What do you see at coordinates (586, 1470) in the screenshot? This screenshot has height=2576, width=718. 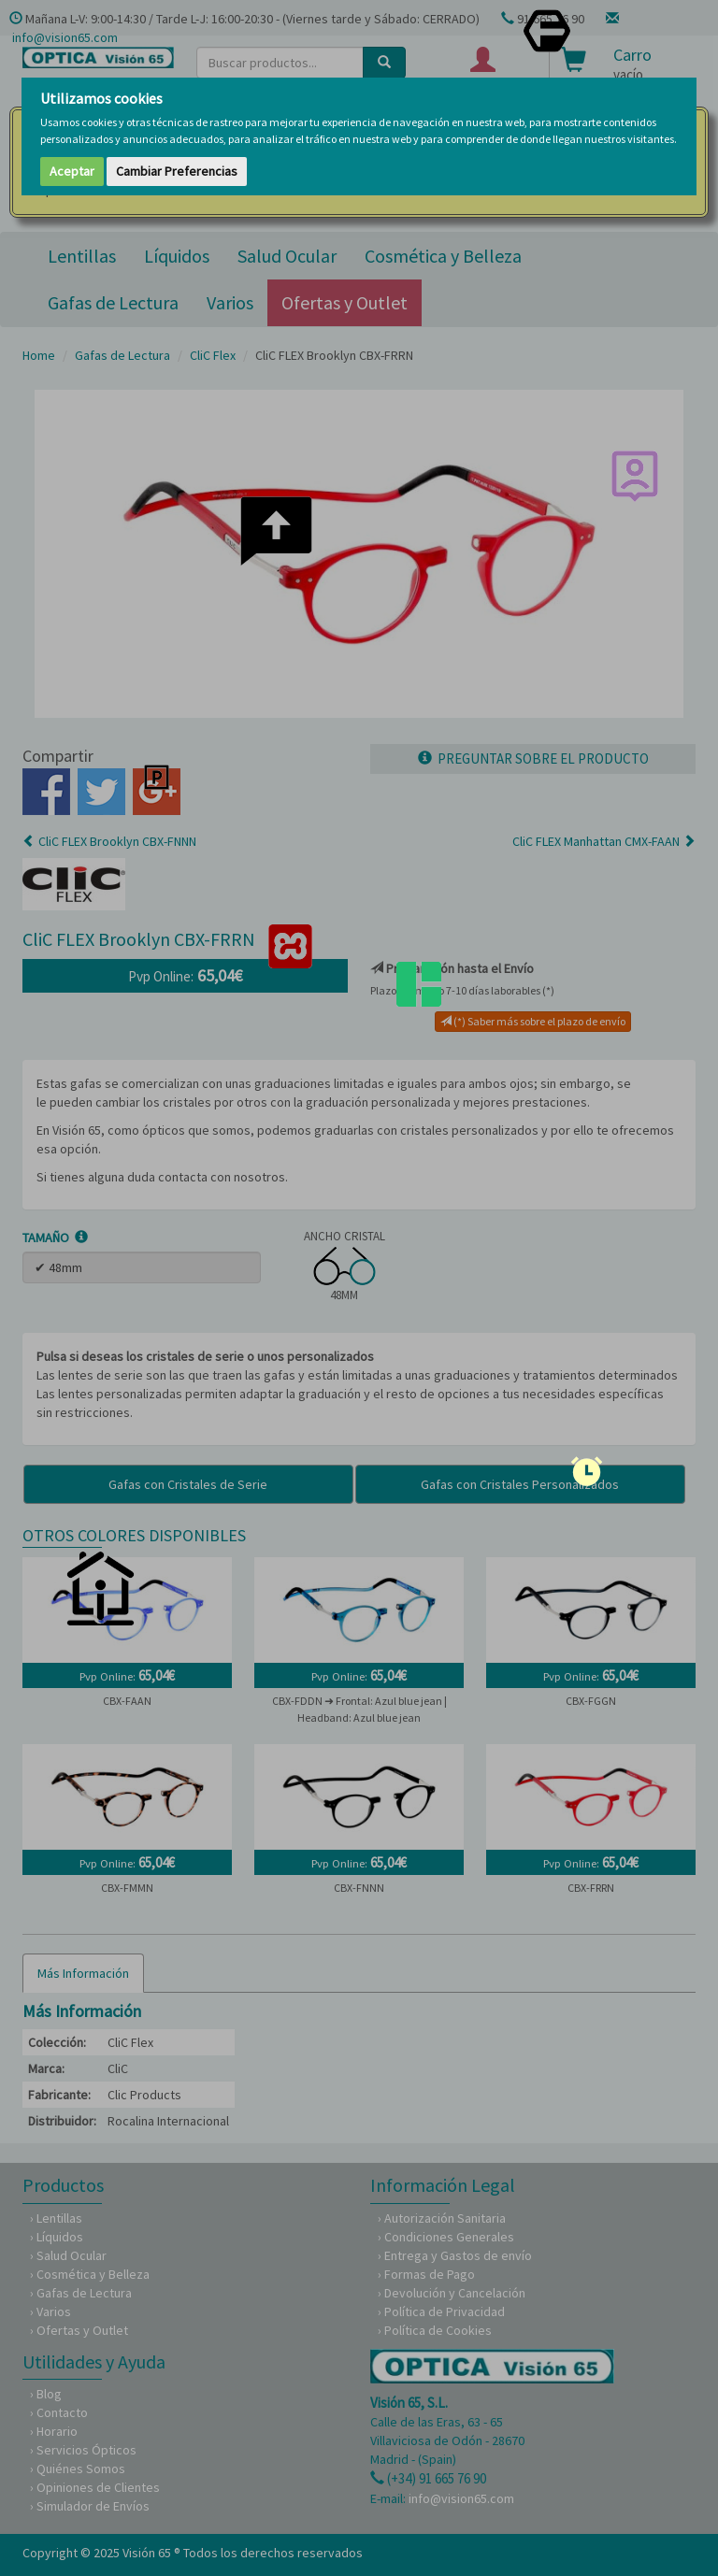 I see `set or manage alarms` at bounding box center [586, 1470].